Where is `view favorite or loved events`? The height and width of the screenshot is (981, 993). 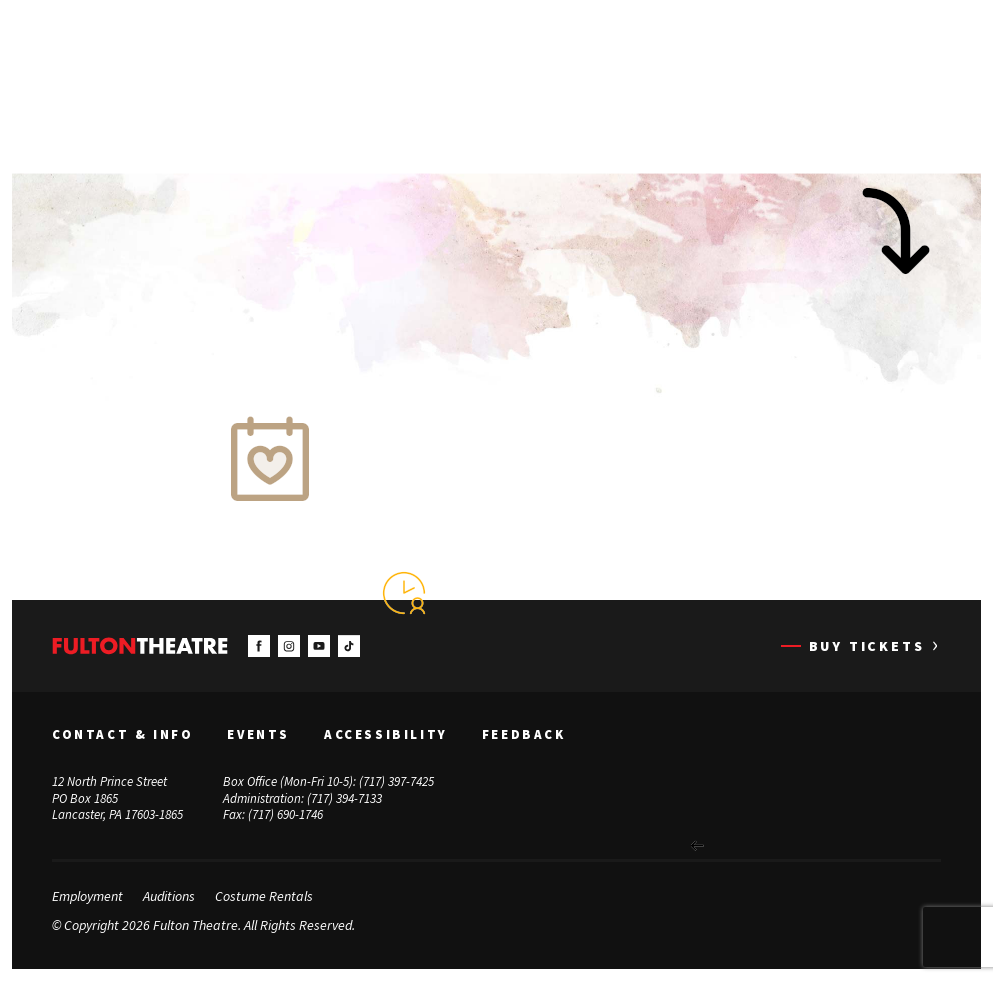 view favorite or loved events is located at coordinates (270, 462).